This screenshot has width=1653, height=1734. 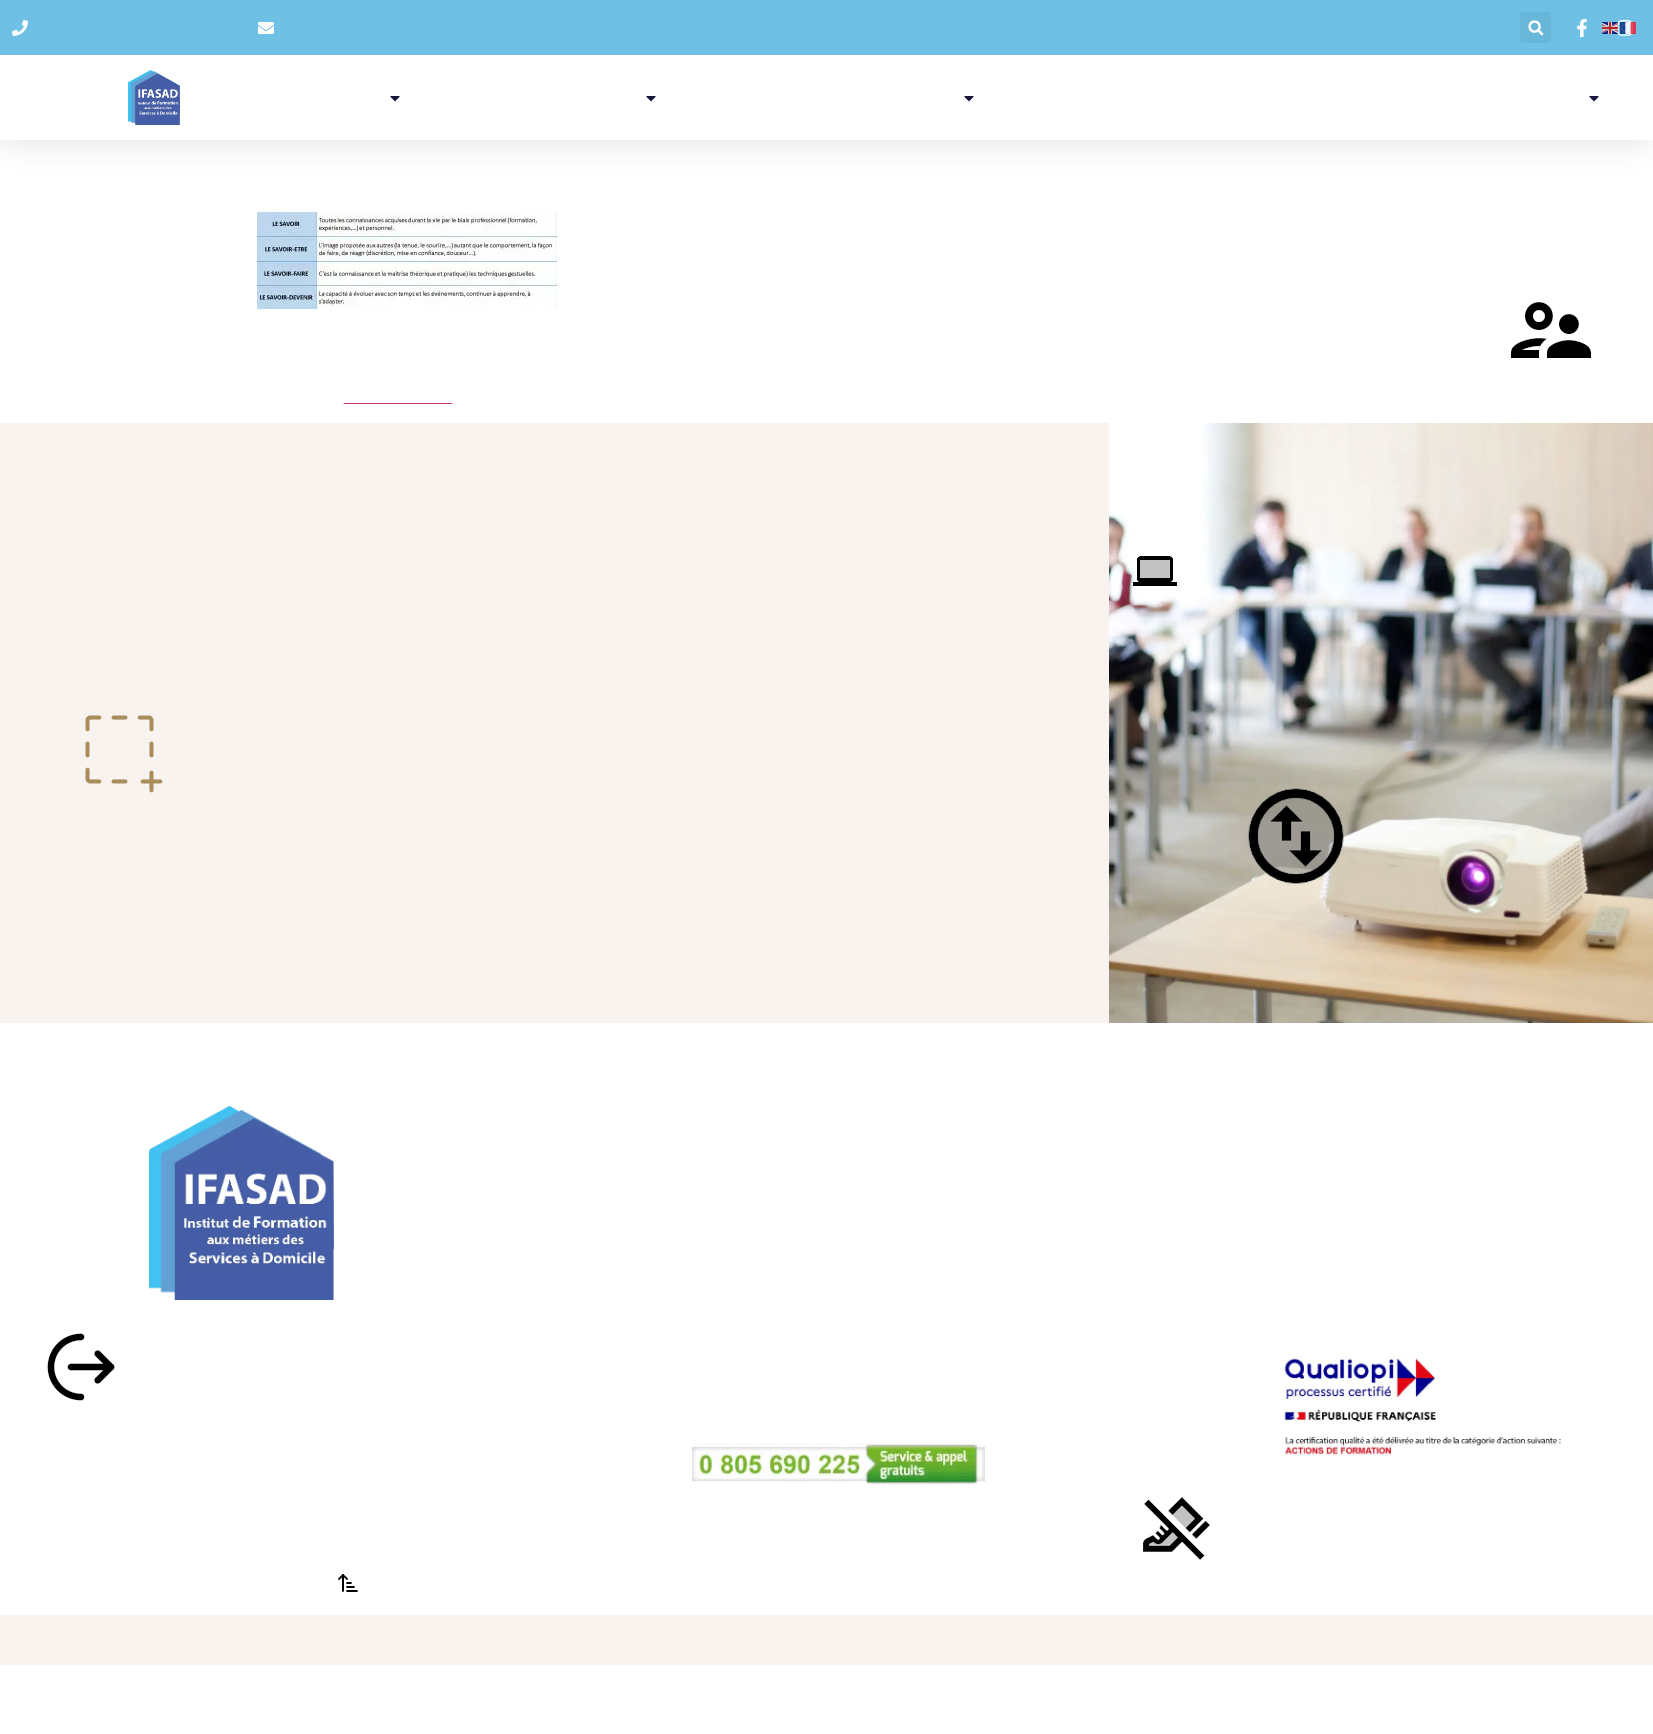 What do you see at coordinates (81, 1367) in the screenshot?
I see `exit or log out of current session` at bounding box center [81, 1367].